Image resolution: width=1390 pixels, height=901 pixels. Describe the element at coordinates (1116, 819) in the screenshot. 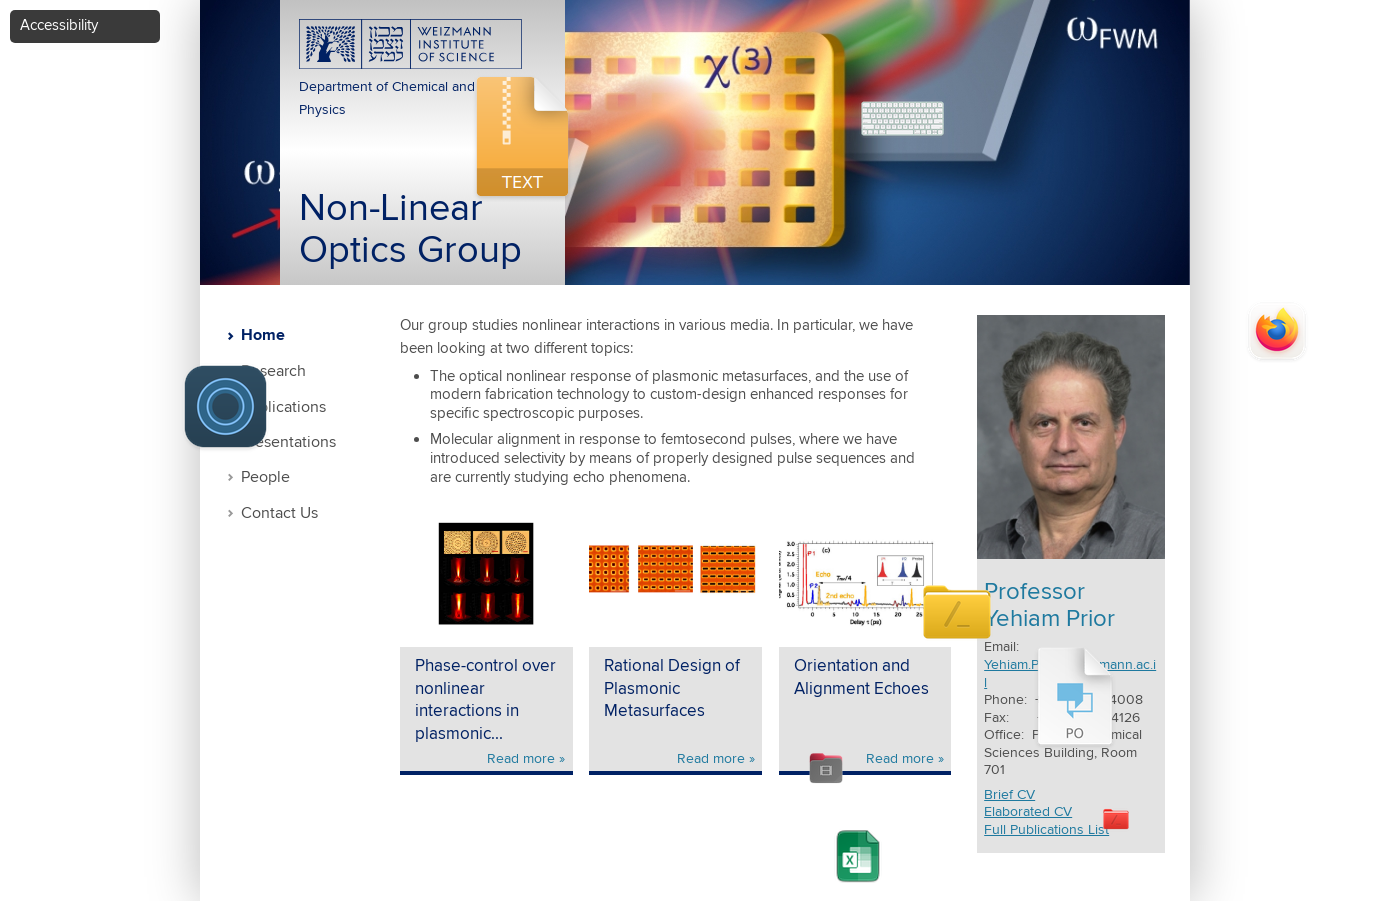

I see `access the root directory folder` at that location.